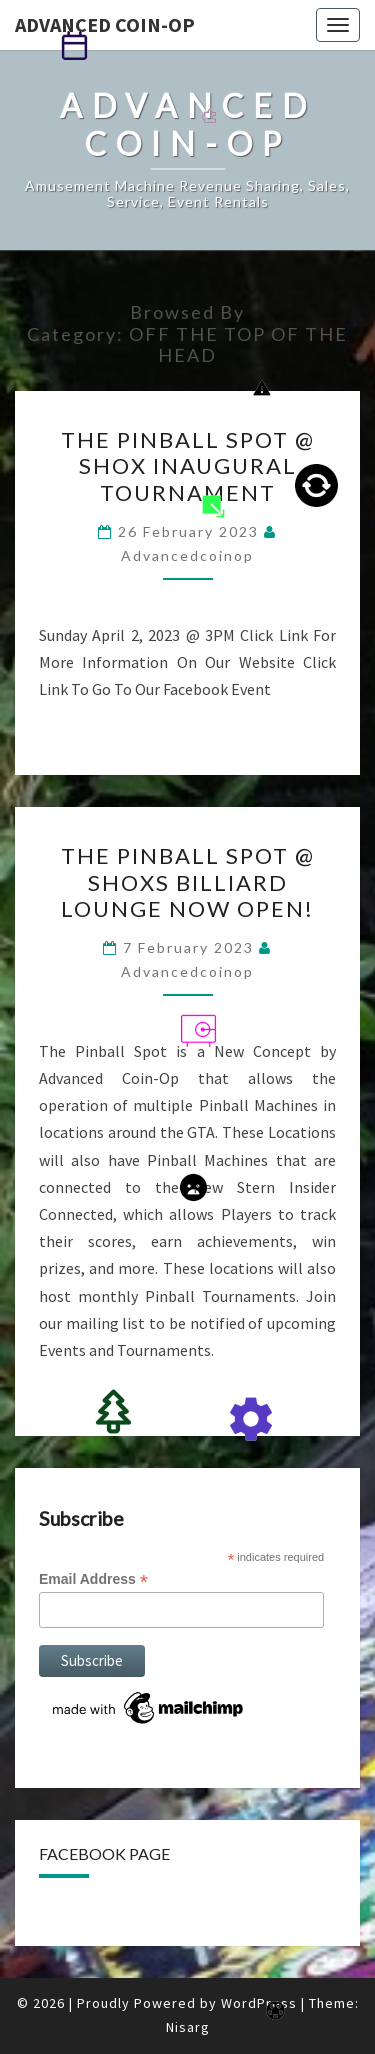 Image resolution: width=375 pixels, height=2054 pixels. I want to click on sync data or refresh content, so click(316, 485).